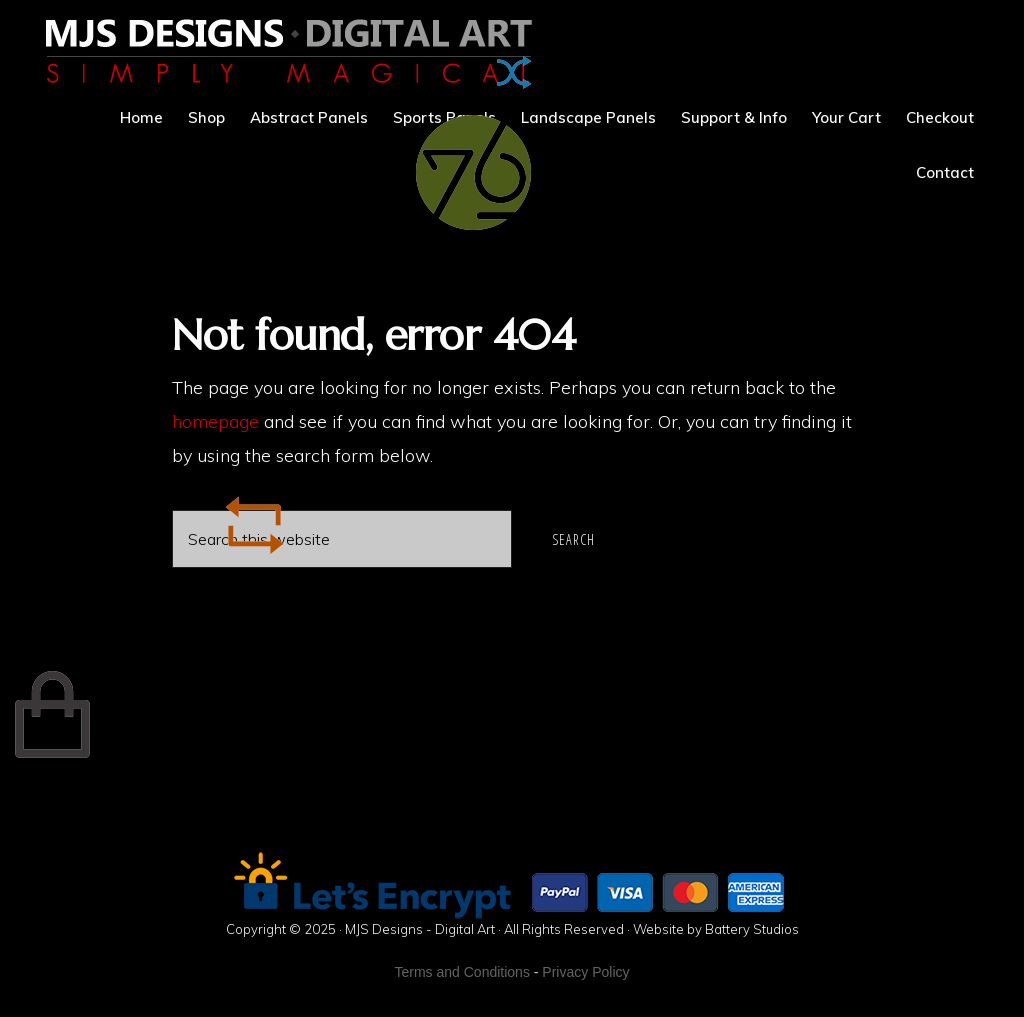 The height and width of the screenshot is (1017, 1024). What do you see at coordinates (513, 72) in the screenshot?
I see `shuffle playback order` at bounding box center [513, 72].